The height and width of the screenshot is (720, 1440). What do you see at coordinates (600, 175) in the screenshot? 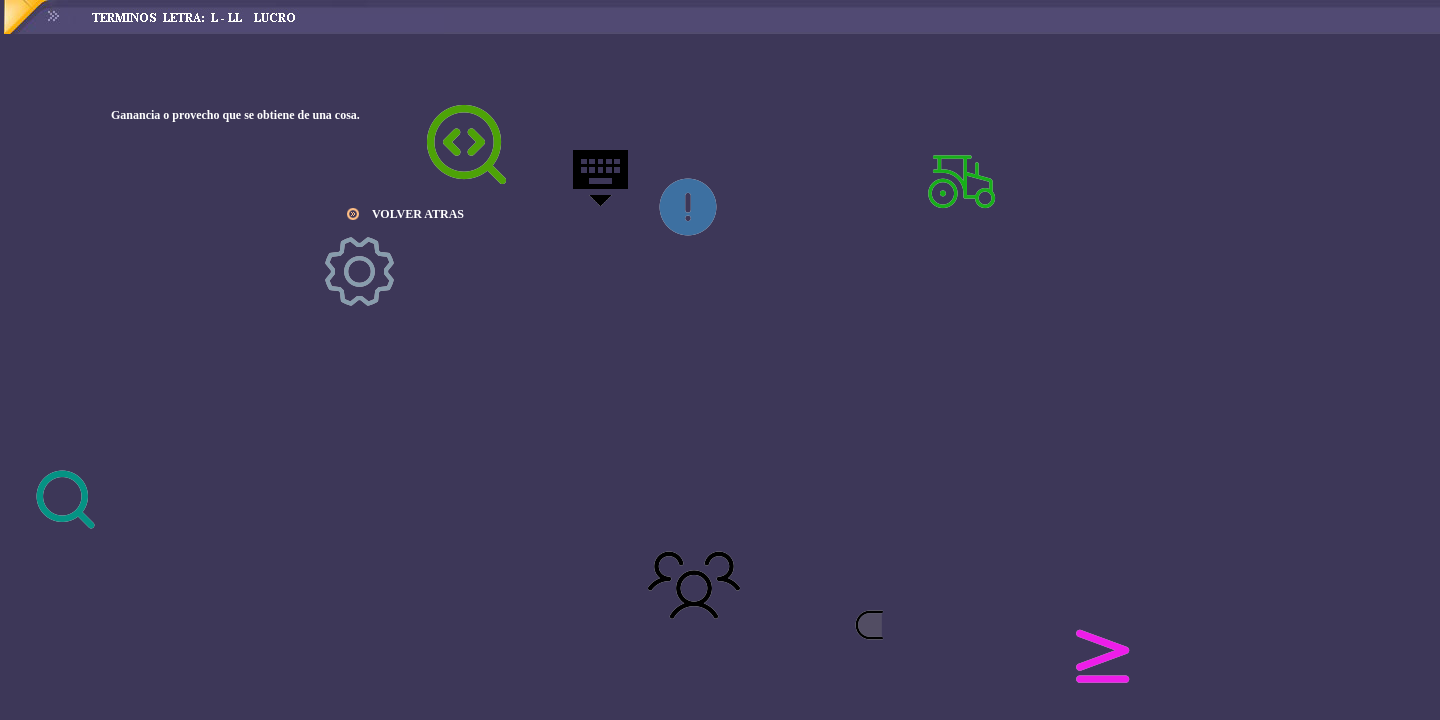
I see `hide the on-screen keyboard` at bounding box center [600, 175].